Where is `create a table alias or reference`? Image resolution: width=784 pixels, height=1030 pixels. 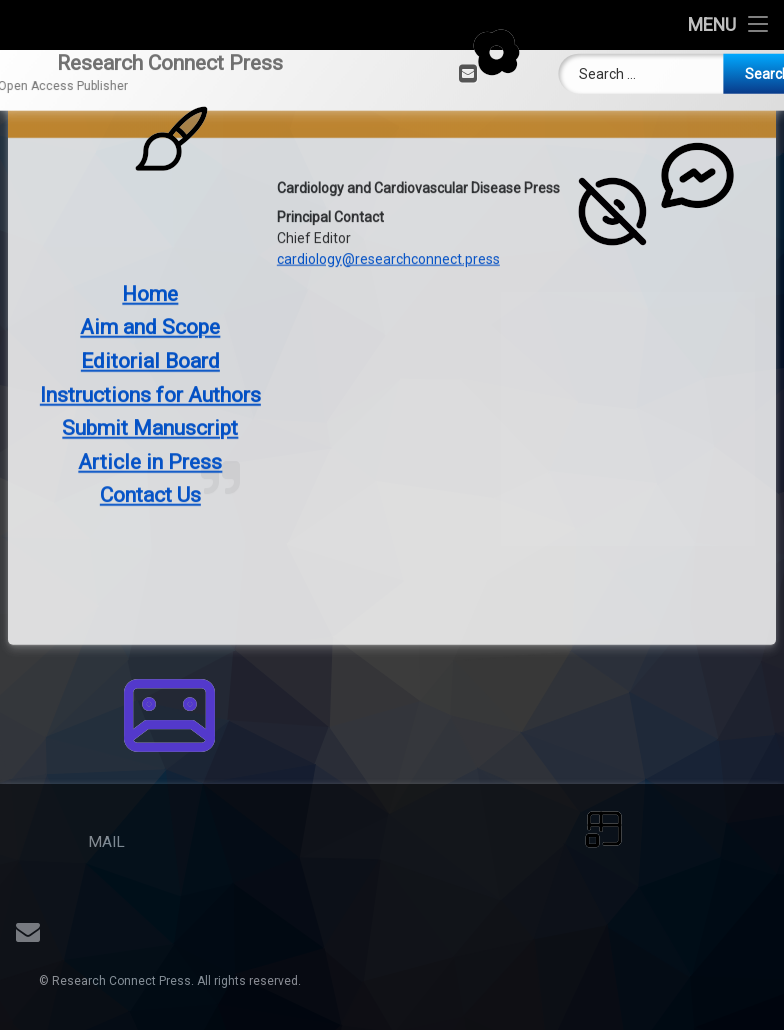 create a table alias or reference is located at coordinates (604, 828).